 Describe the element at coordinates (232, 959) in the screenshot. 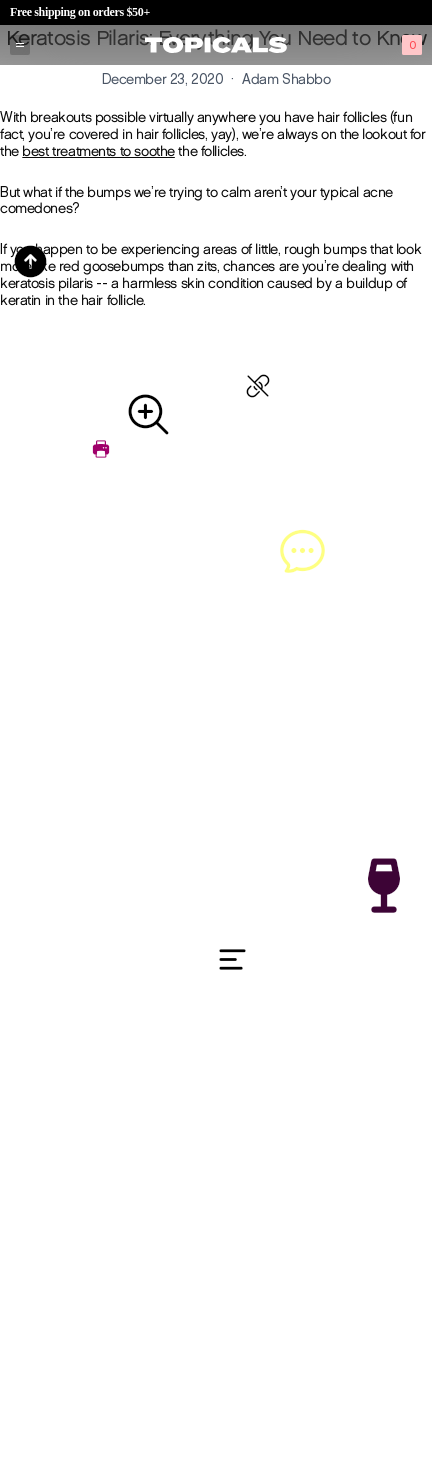

I see `align text to the left` at that location.